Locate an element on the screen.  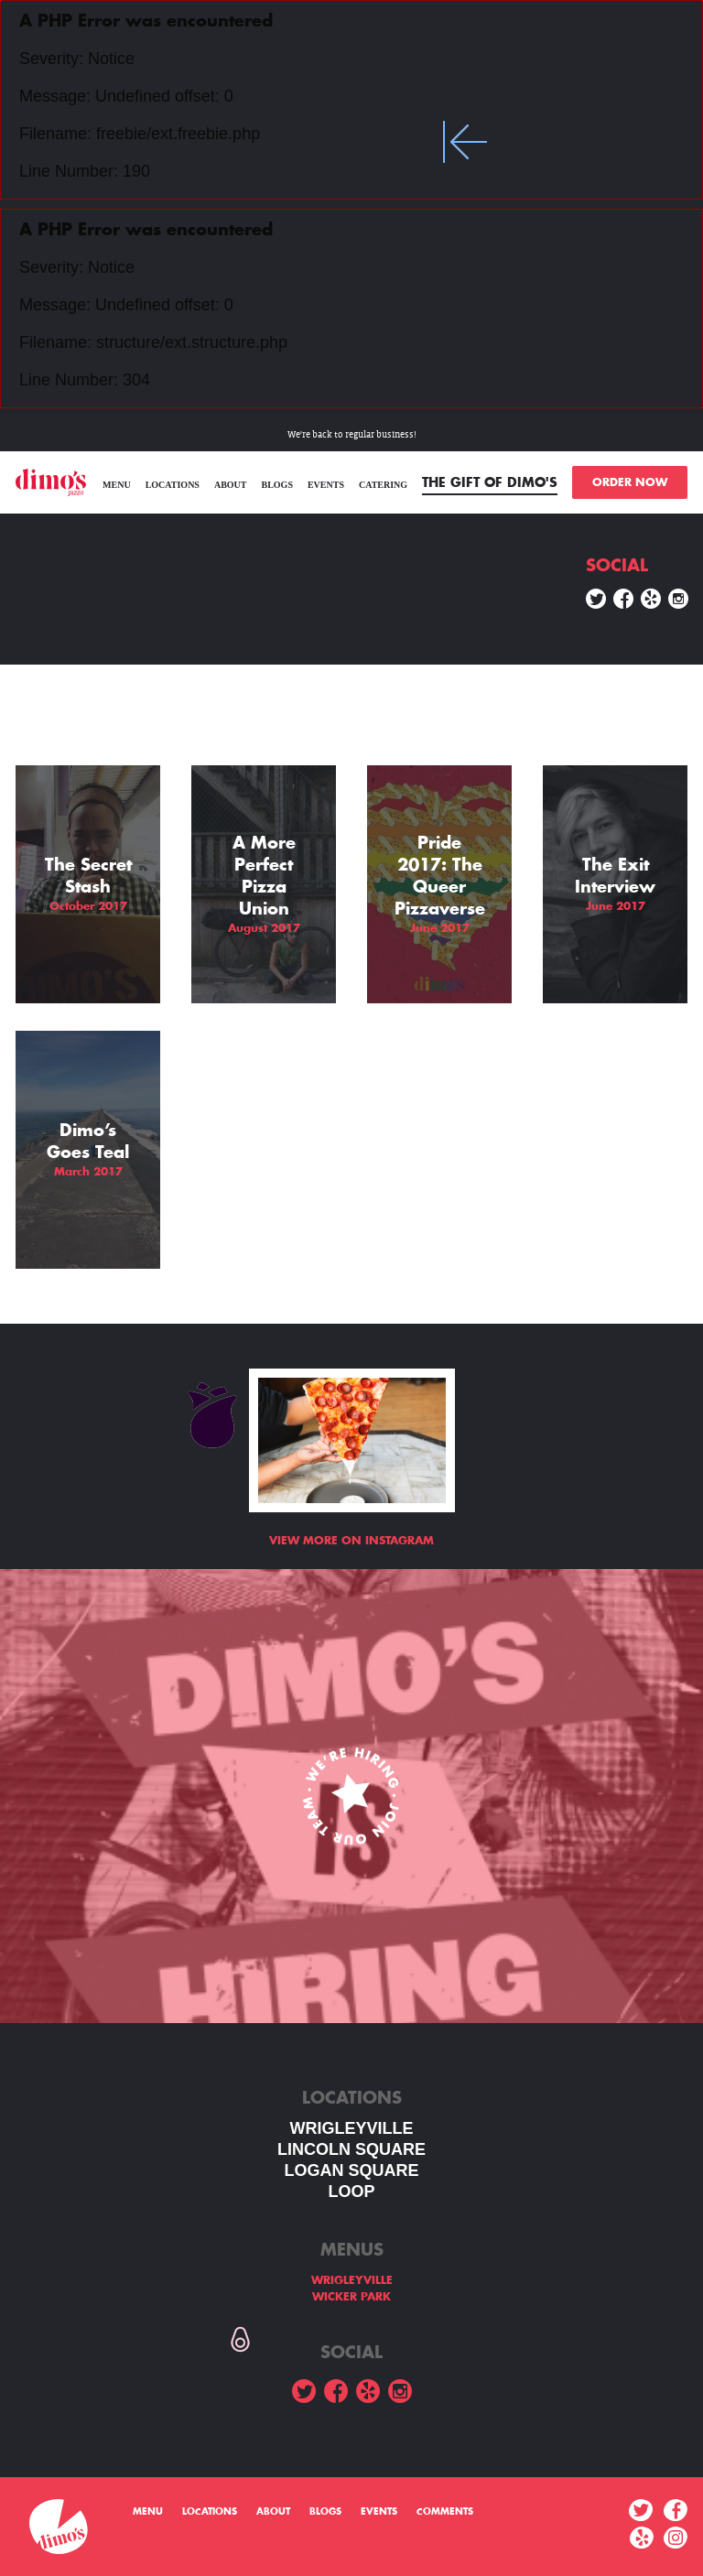
navigate to the beginning or first item is located at coordinates (464, 142).